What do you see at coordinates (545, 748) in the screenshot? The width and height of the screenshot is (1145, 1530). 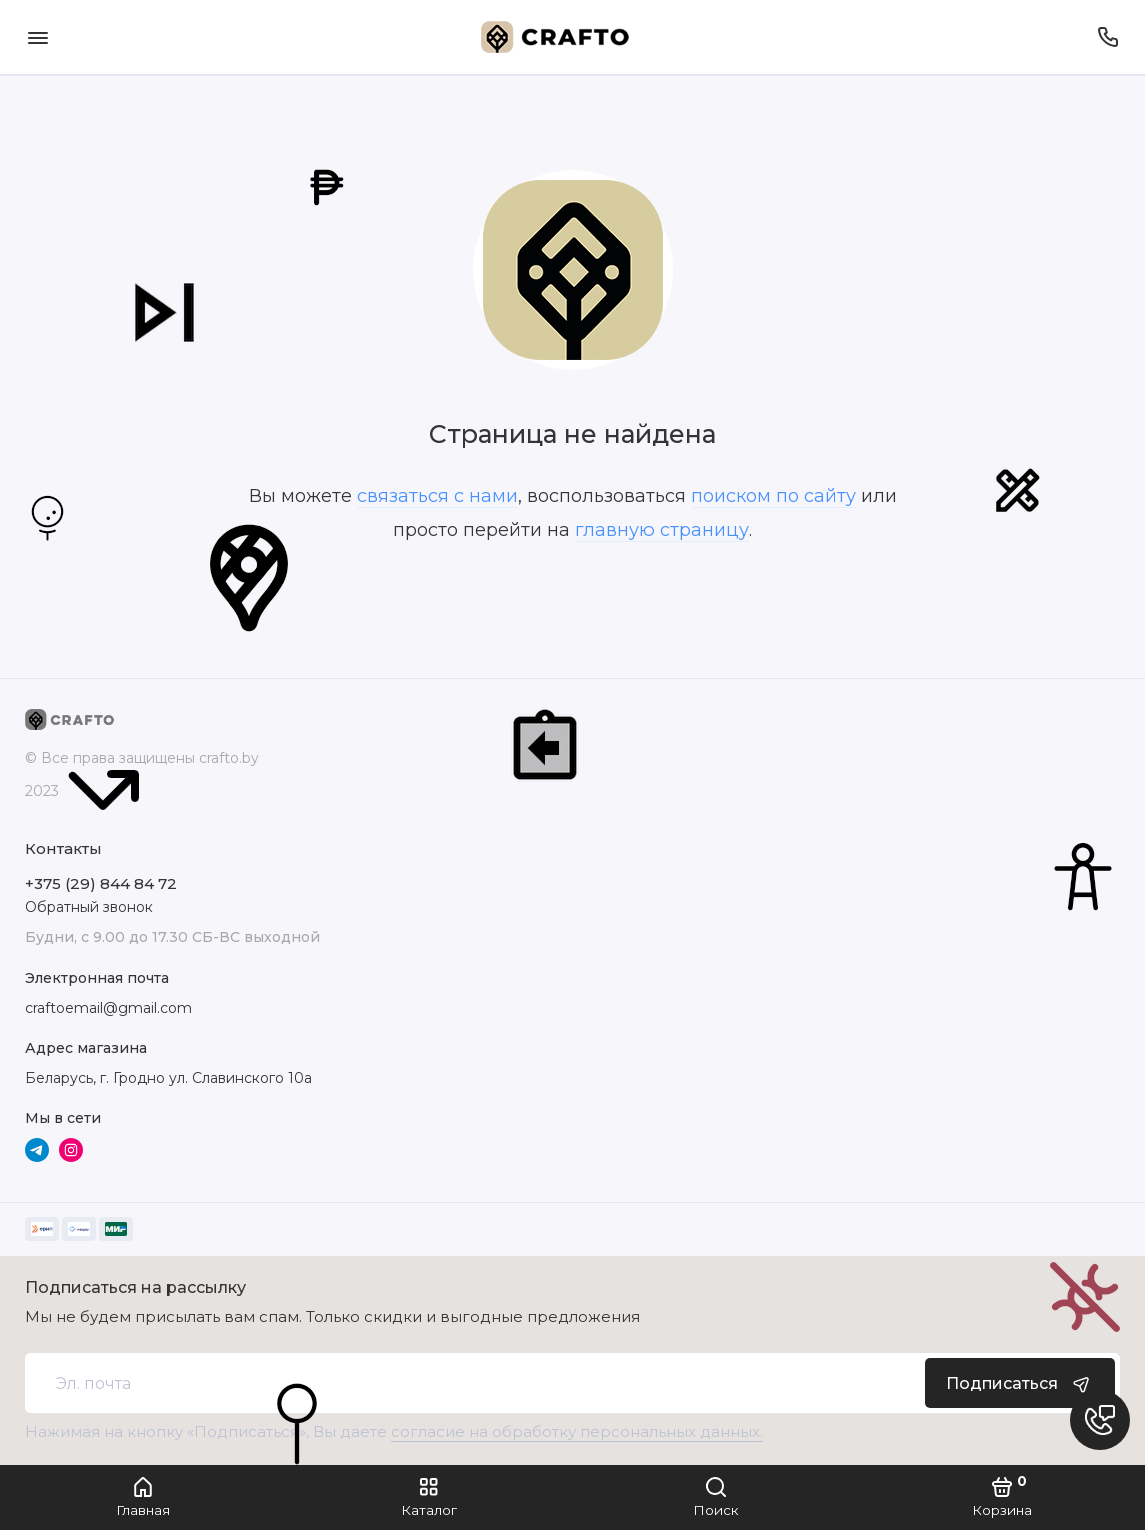 I see `return or send back an assignment` at bounding box center [545, 748].